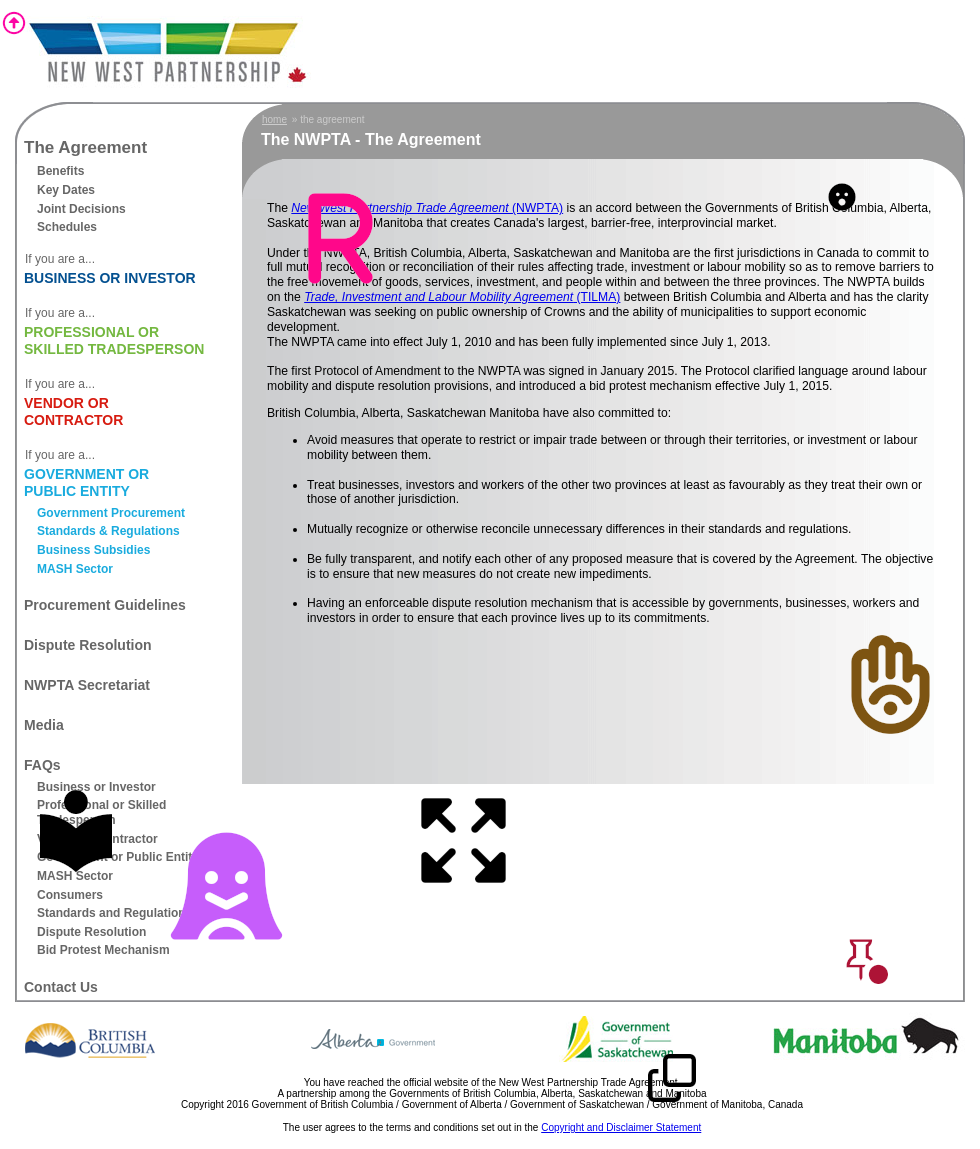  What do you see at coordinates (226, 892) in the screenshot?
I see `indicates Linux operating system compatibility` at bounding box center [226, 892].